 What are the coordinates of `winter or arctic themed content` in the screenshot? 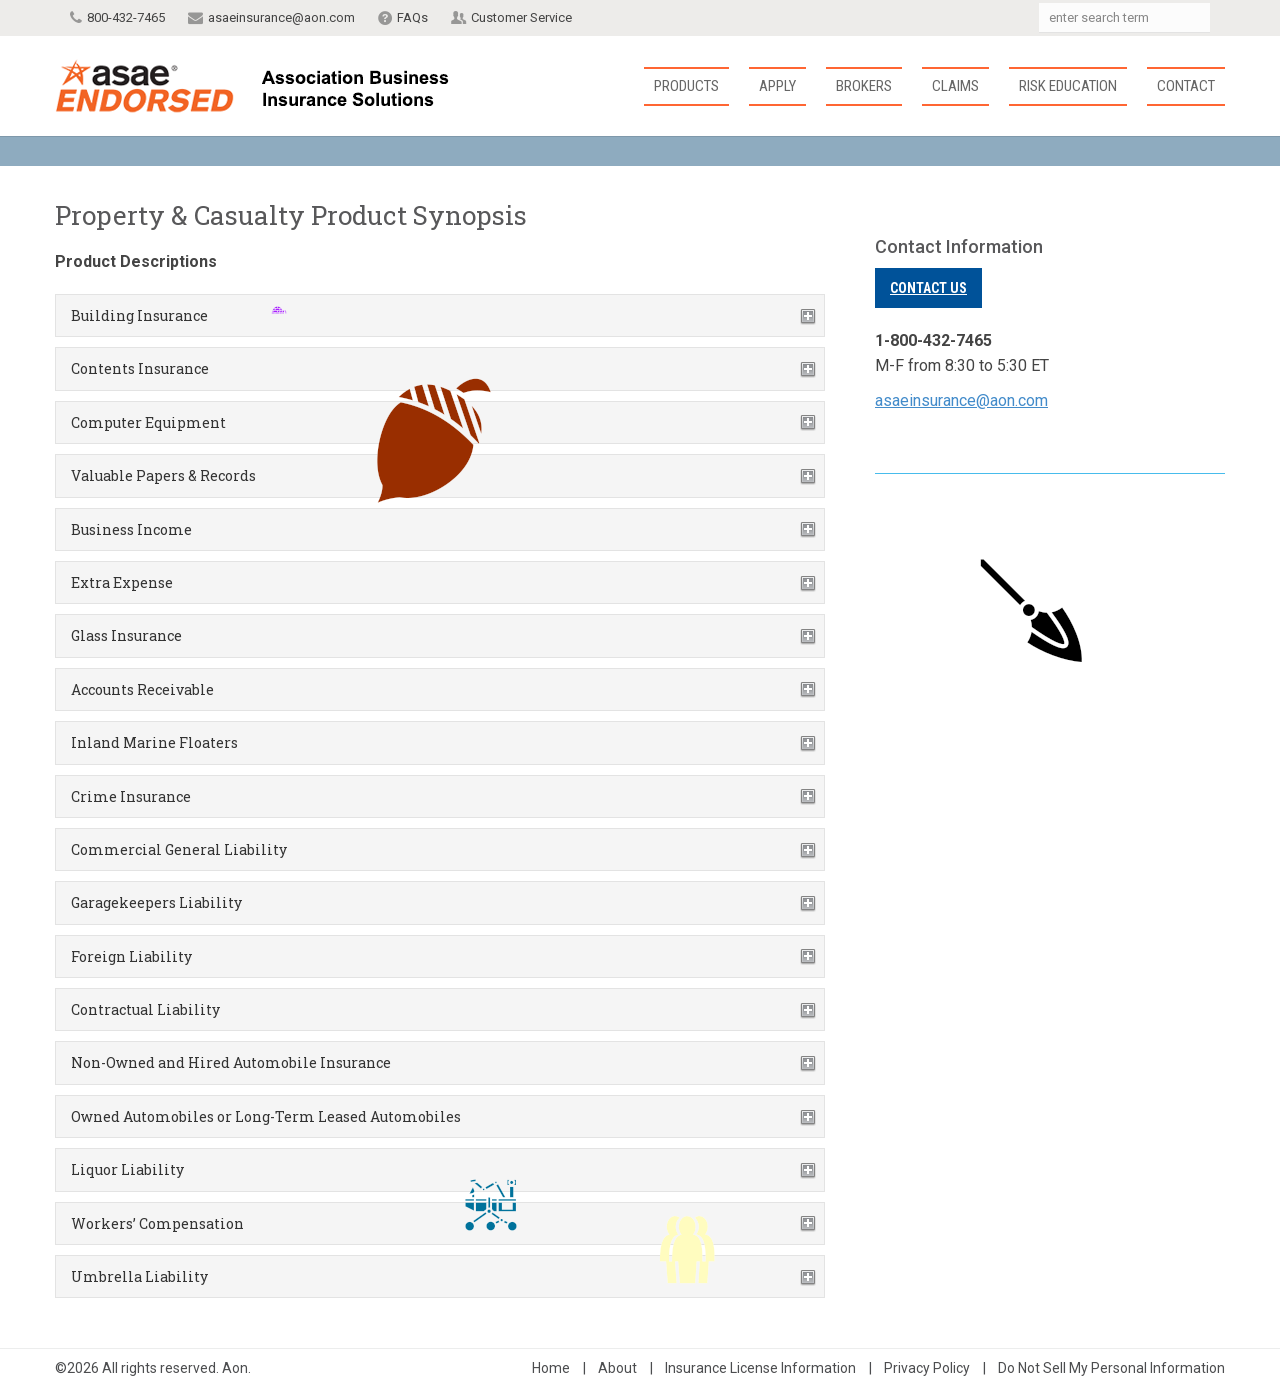 It's located at (279, 310).